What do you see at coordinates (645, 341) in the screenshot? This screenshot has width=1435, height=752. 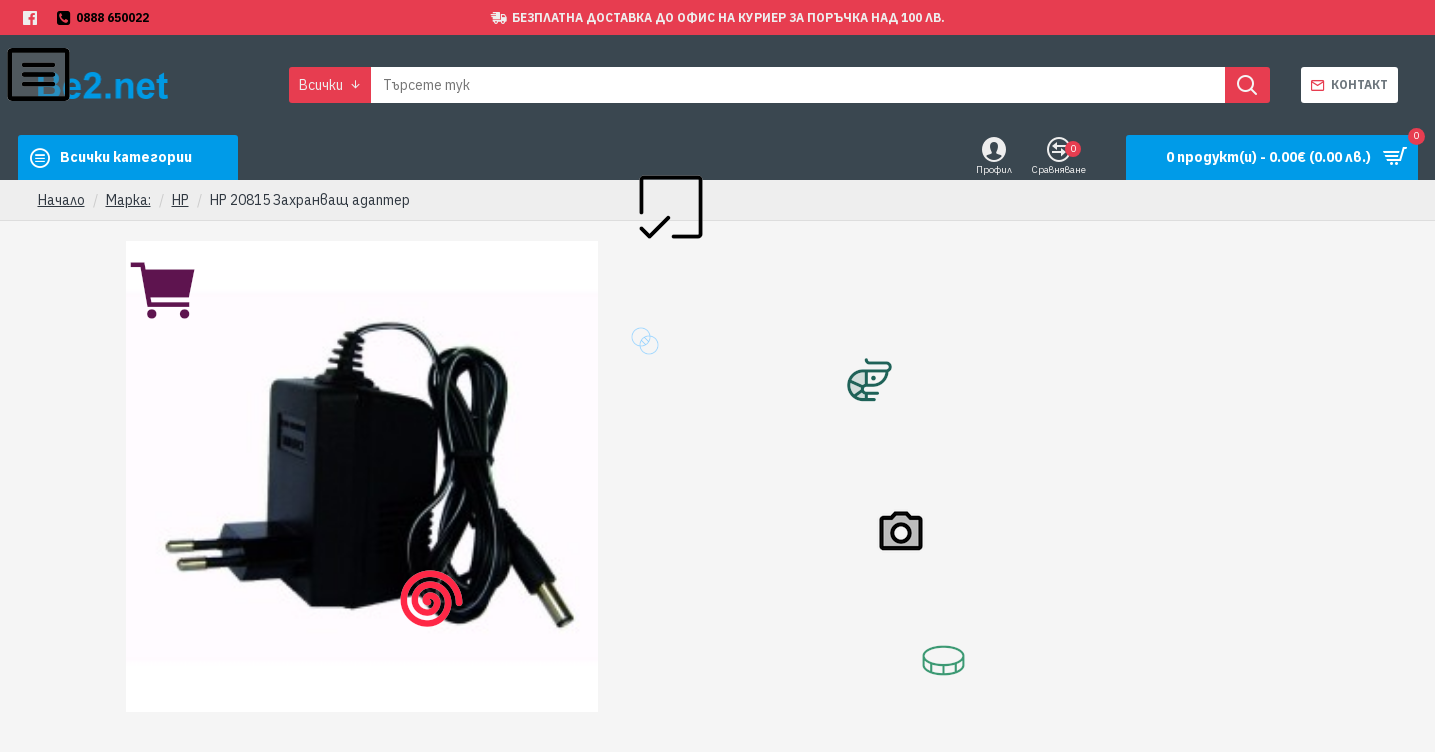 I see `apply intersect operation to selected shapes` at bounding box center [645, 341].